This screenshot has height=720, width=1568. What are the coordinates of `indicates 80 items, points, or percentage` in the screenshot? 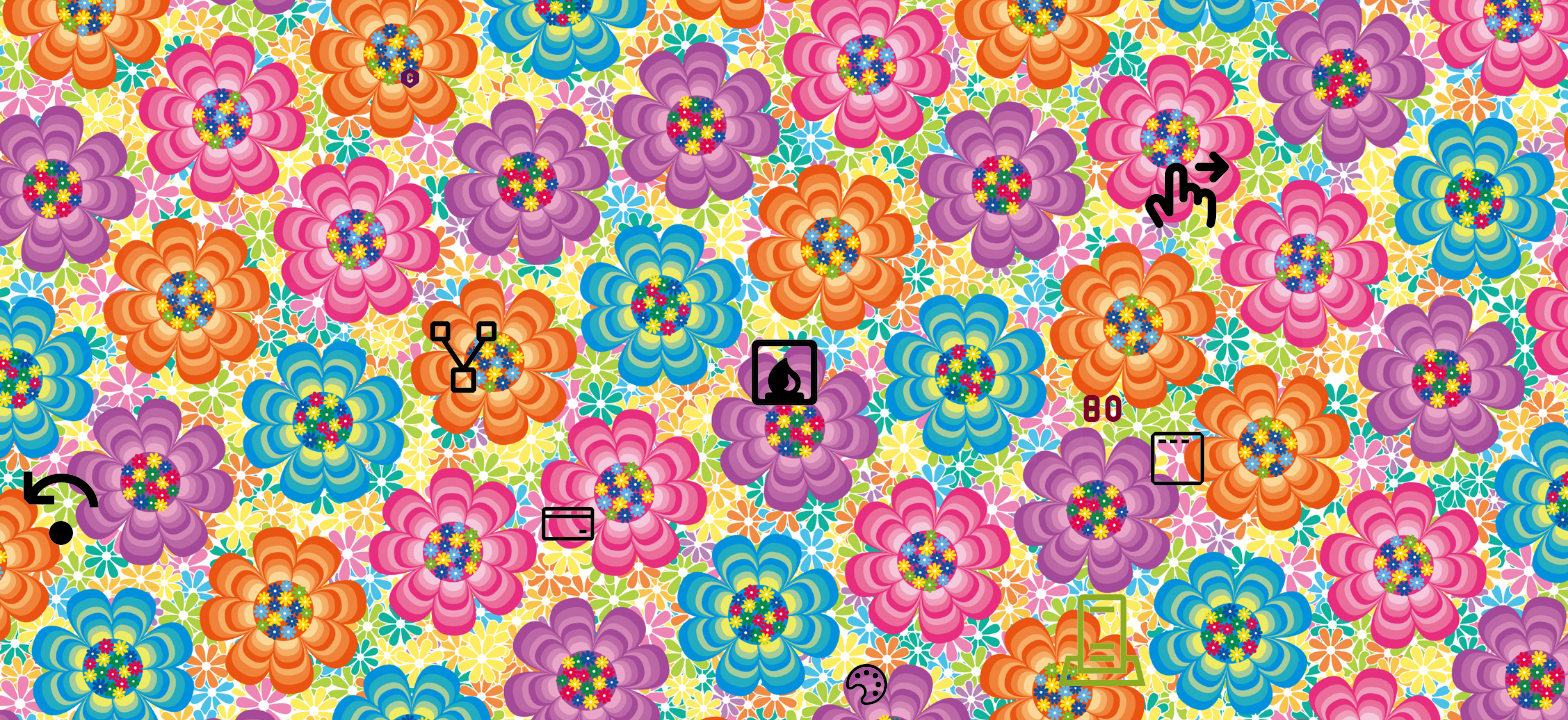 It's located at (1102, 408).